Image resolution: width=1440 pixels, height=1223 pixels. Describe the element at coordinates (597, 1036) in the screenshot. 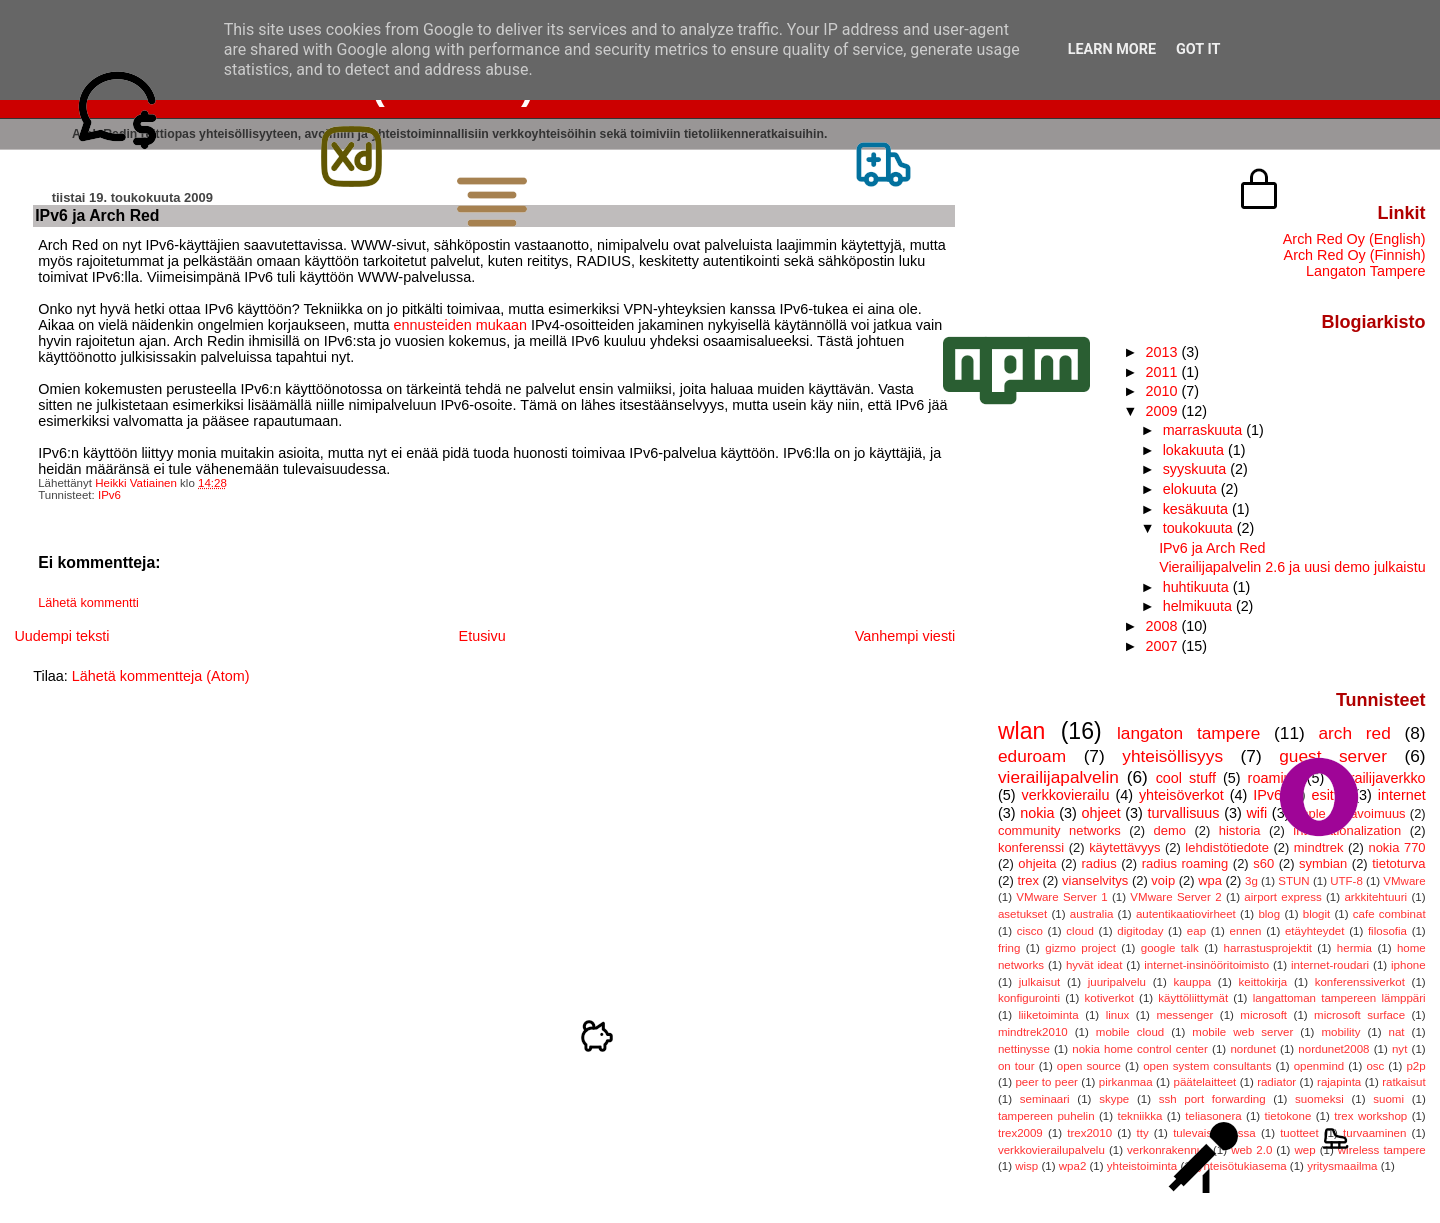

I see `view your savings account` at that location.